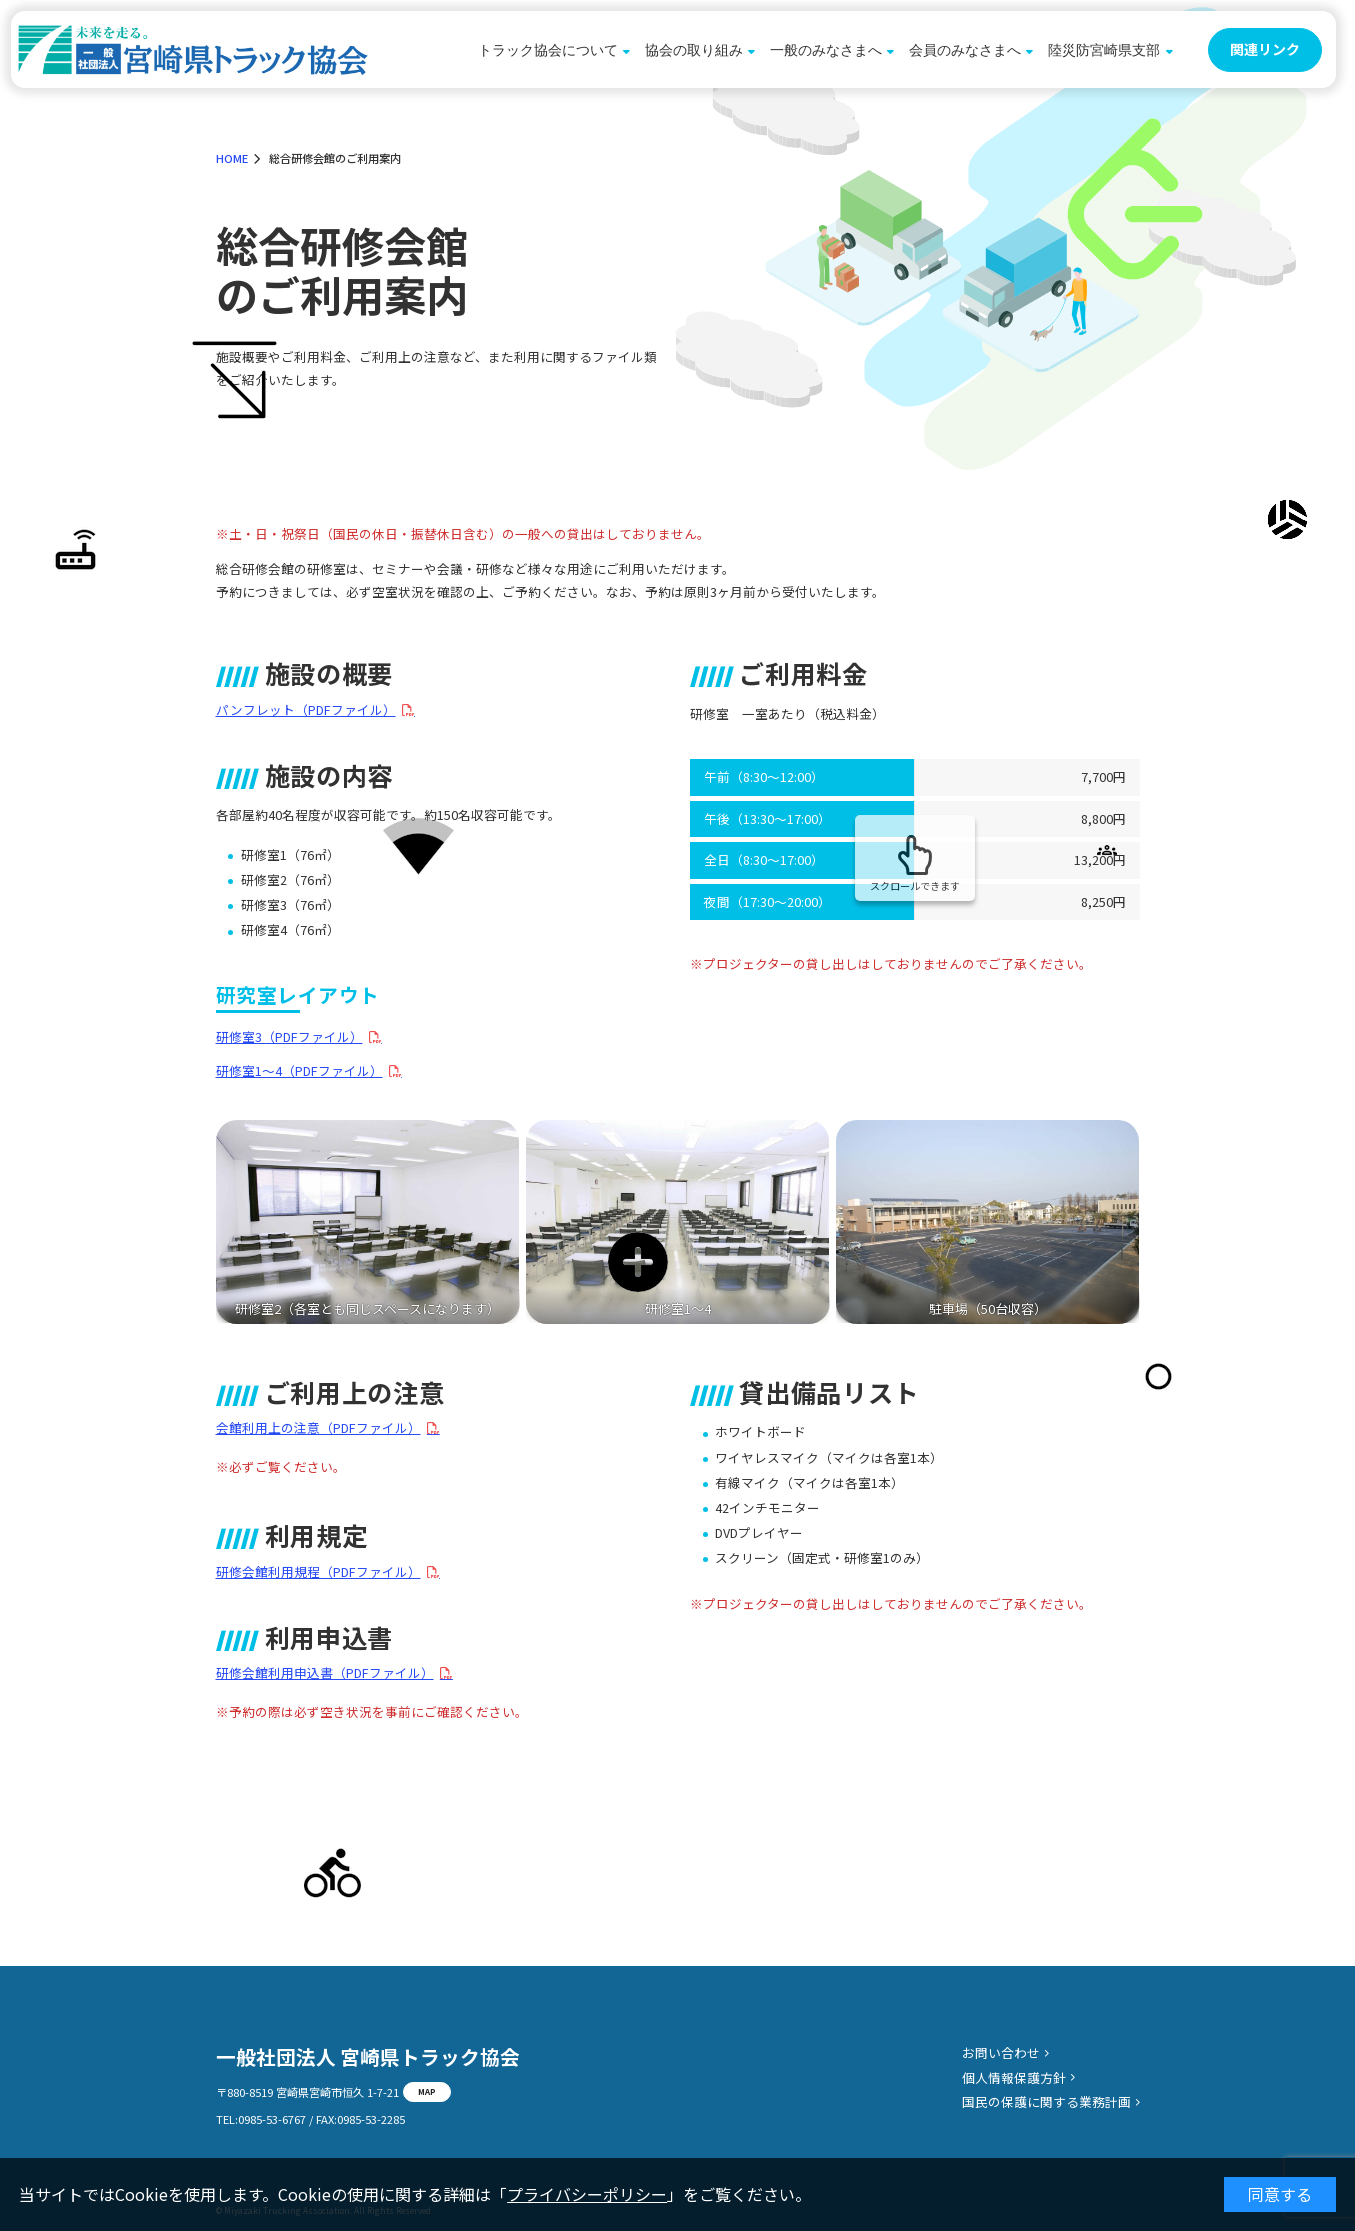  I want to click on add a new item, so click(638, 1262).